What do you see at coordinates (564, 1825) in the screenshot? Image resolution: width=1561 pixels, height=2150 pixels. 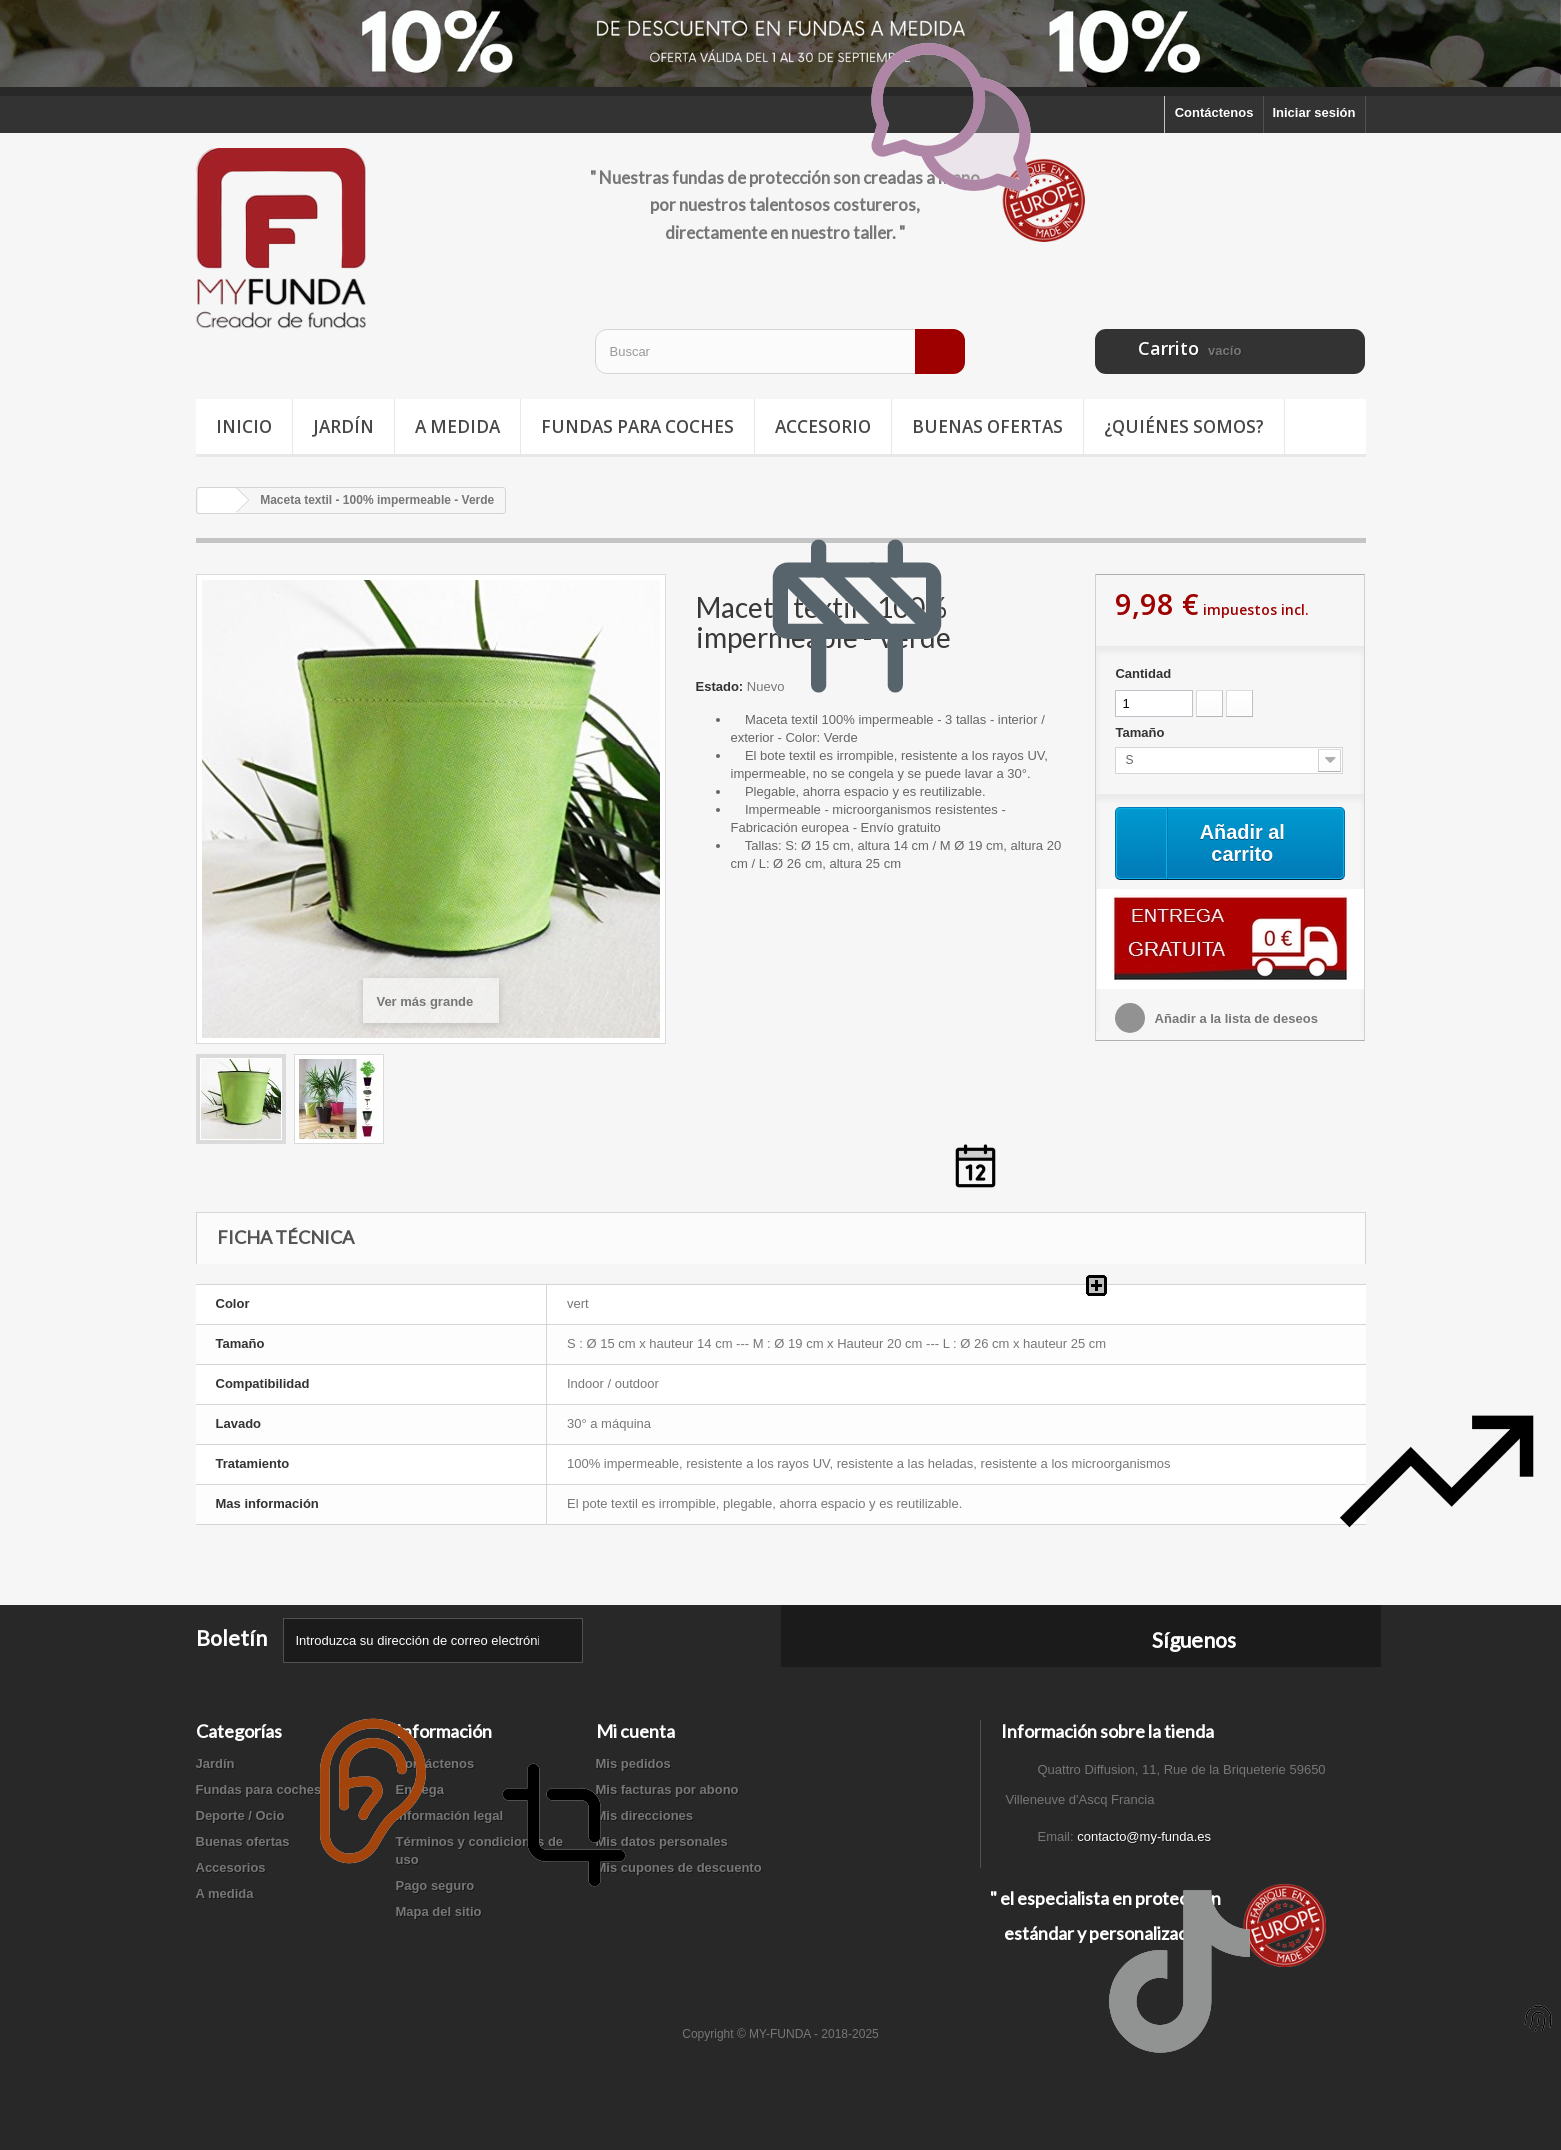 I see `crop an image or photo` at bounding box center [564, 1825].